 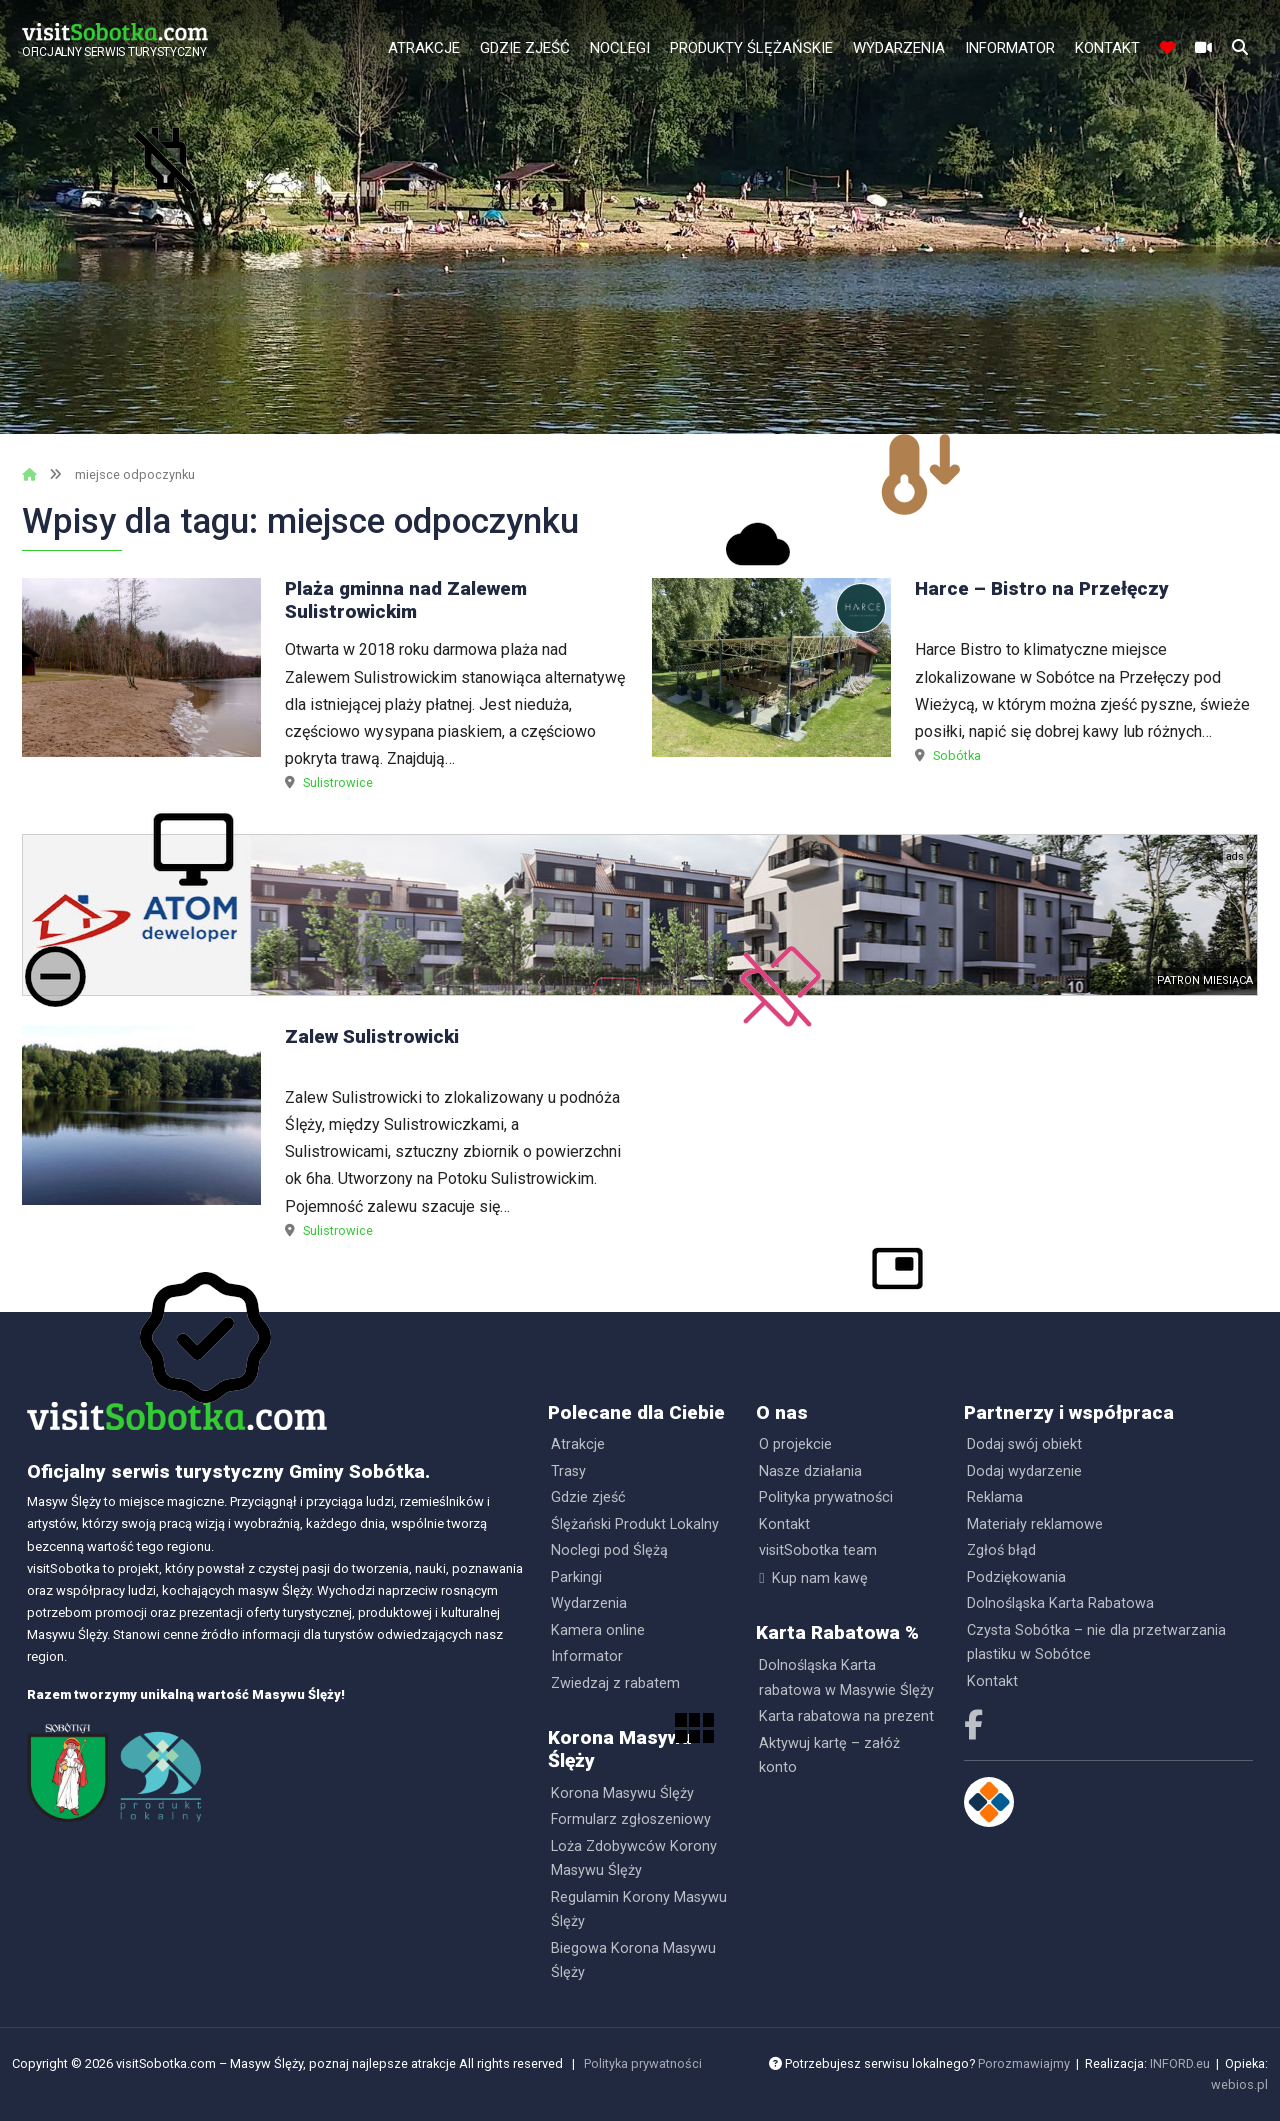 What do you see at coordinates (919, 474) in the screenshot?
I see `indicates temperature is decreasing` at bounding box center [919, 474].